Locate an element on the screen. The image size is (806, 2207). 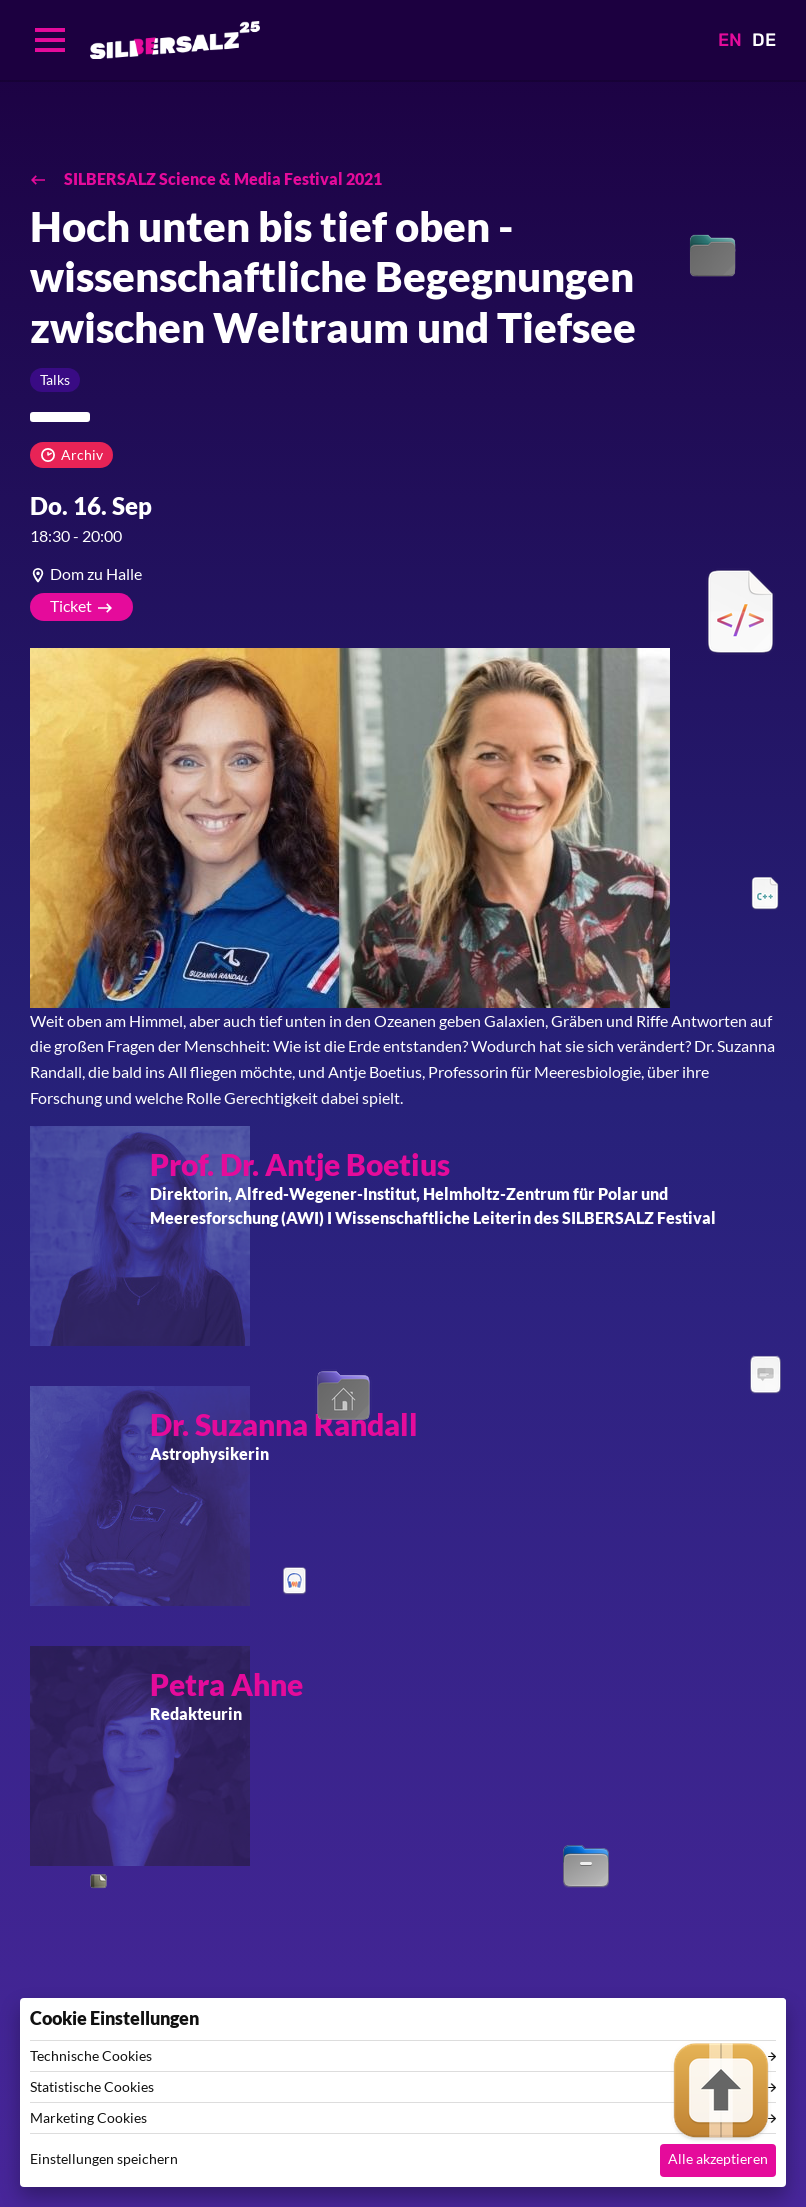
access your home folder is located at coordinates (343, 1395).